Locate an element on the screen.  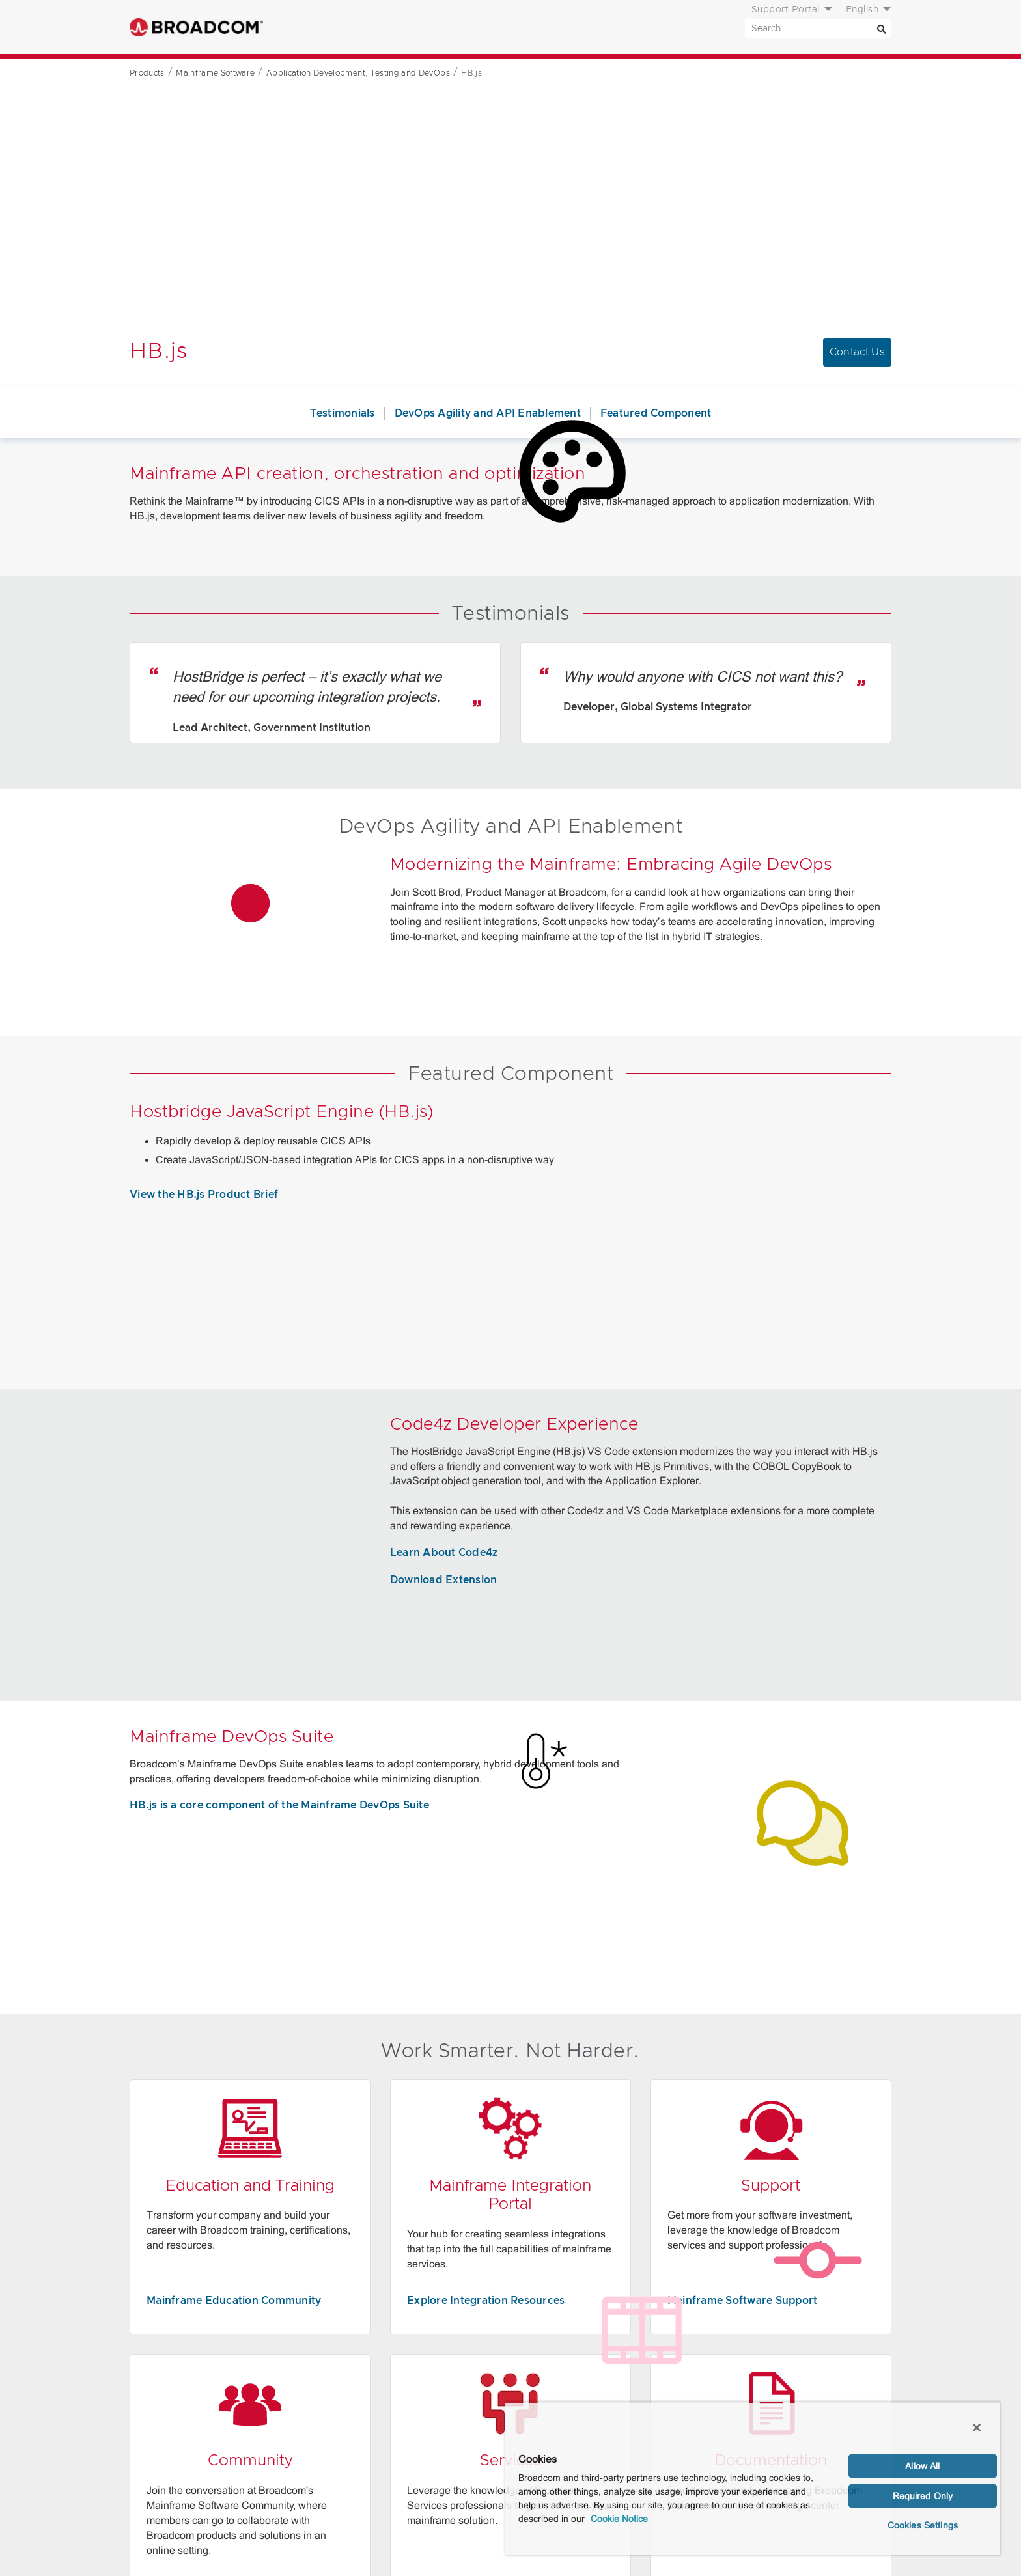
access color or theme settings is located at coordinates (572, 473).